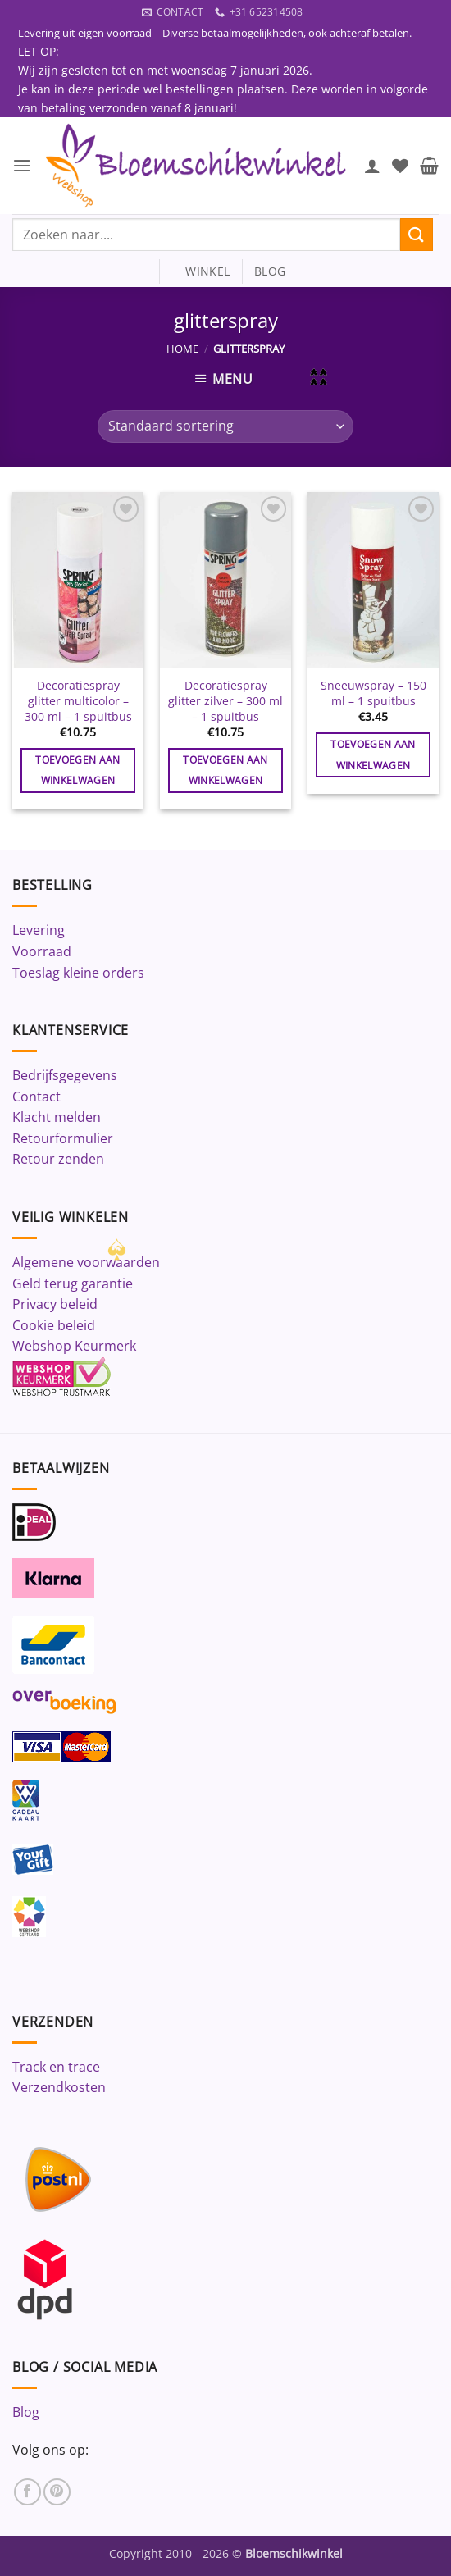 Image resolution: width=451 pixels, height=2576 pixels. I want to click on indicates a hot streak or winning hand in a card game, so click(116, 1249).